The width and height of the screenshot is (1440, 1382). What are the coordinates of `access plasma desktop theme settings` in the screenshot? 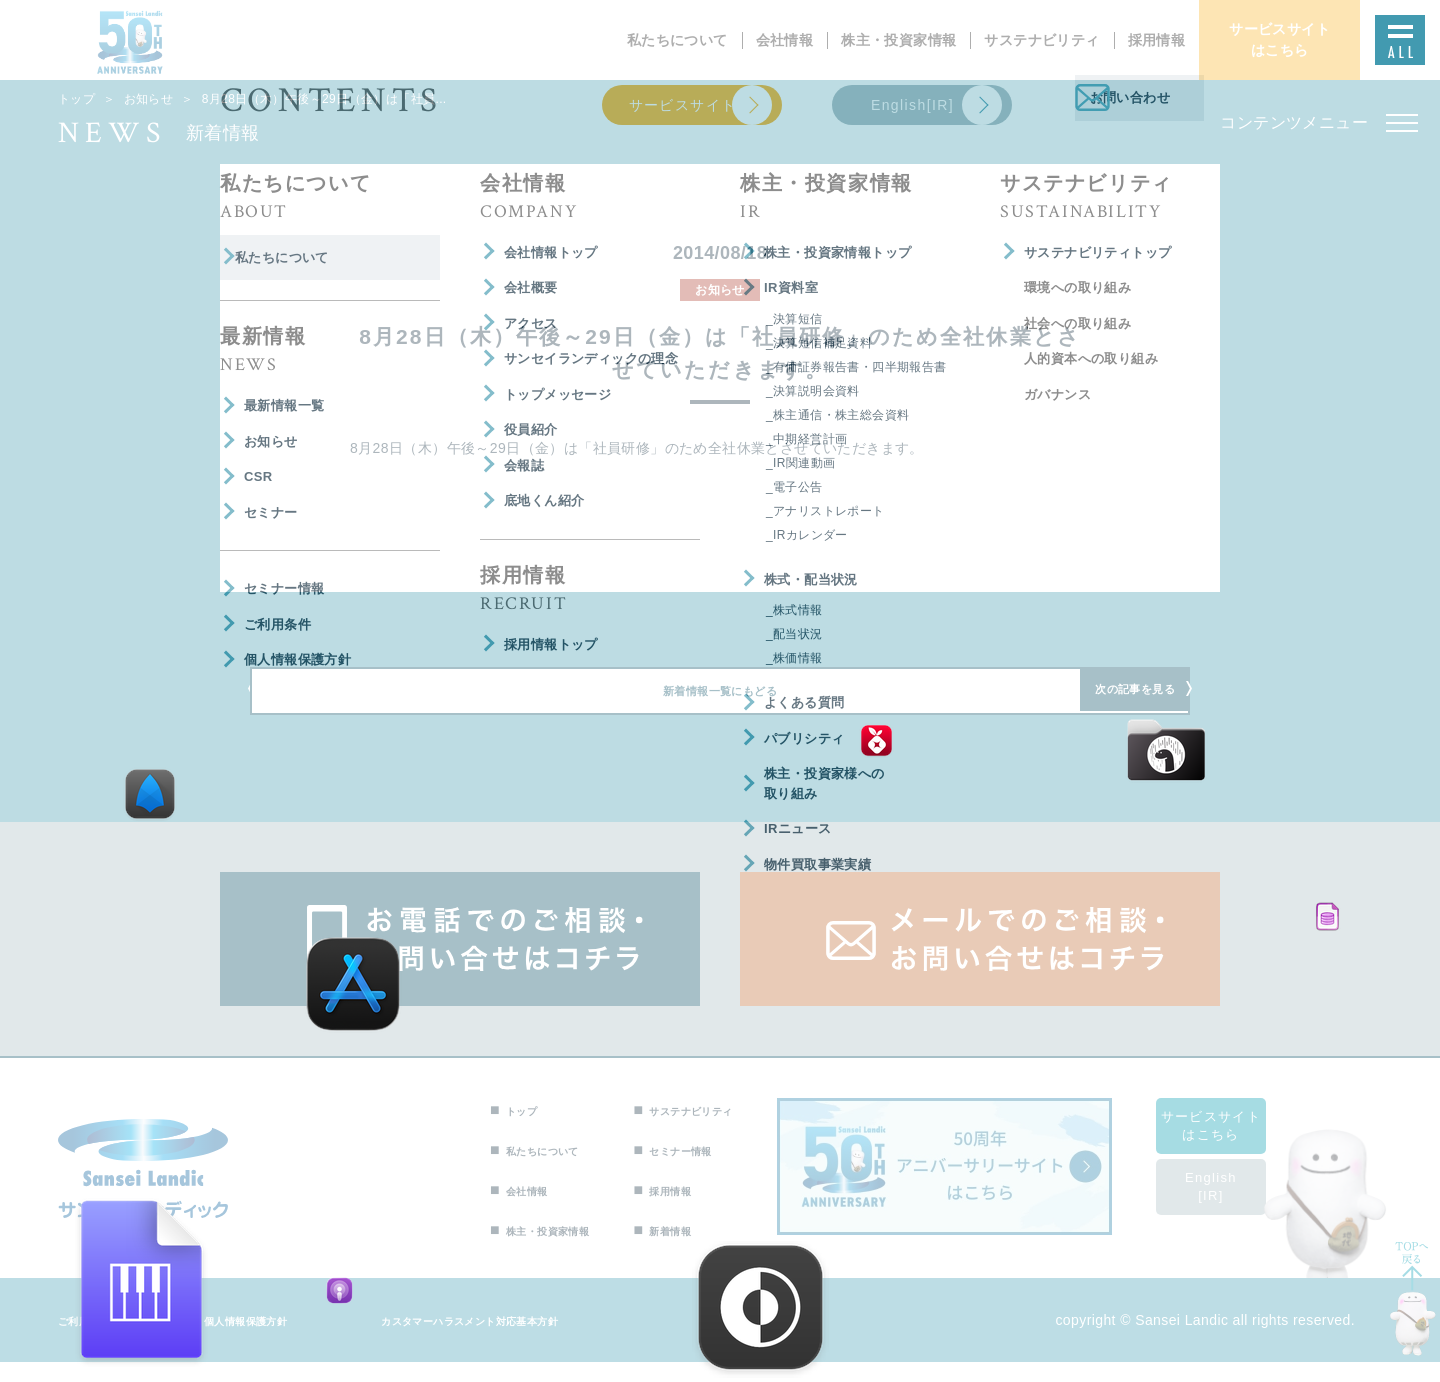 It's located at (760, 1309).